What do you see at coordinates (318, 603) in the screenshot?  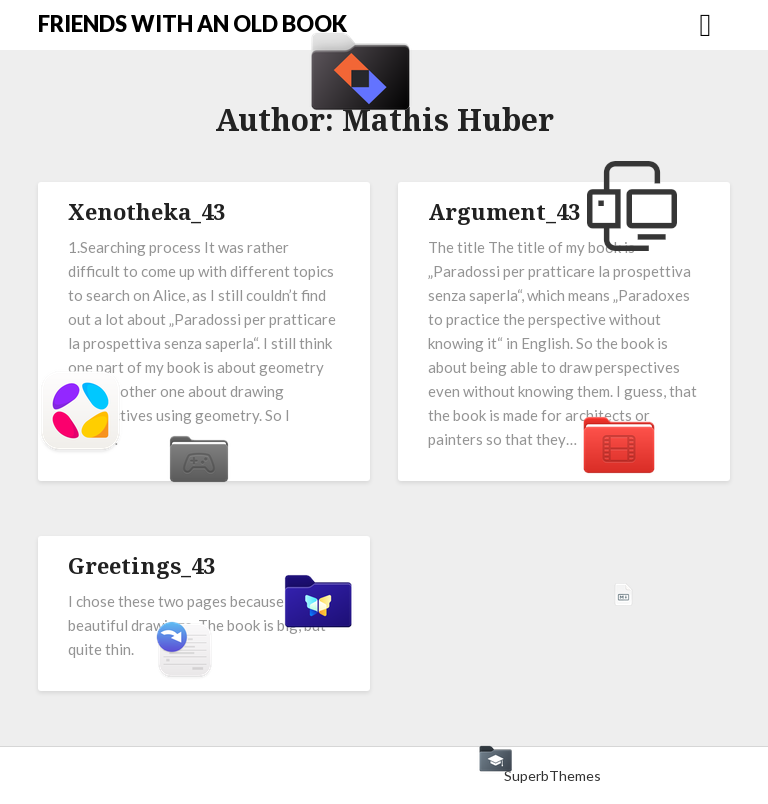 I see `open wondershare ubackit backup folder` at bounding box center [318, 603].